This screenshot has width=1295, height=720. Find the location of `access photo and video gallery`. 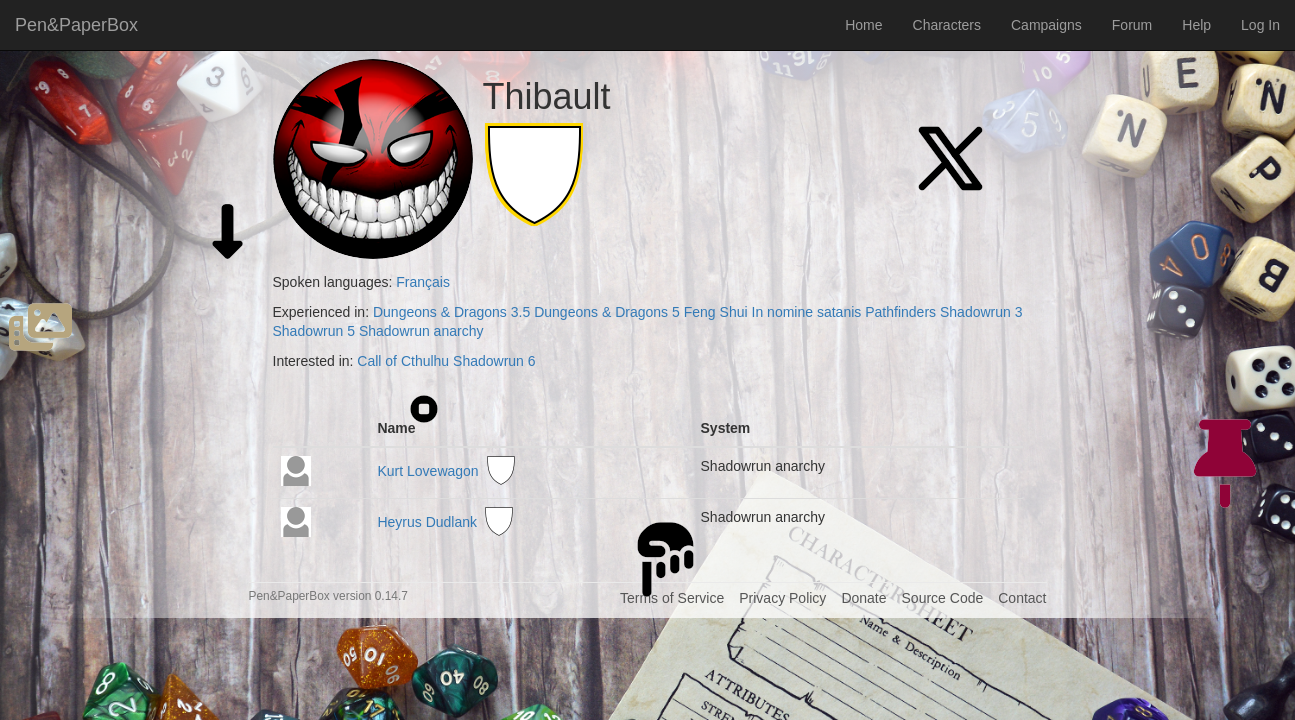

access photo and video gallery is located at coordinates (40, 328).